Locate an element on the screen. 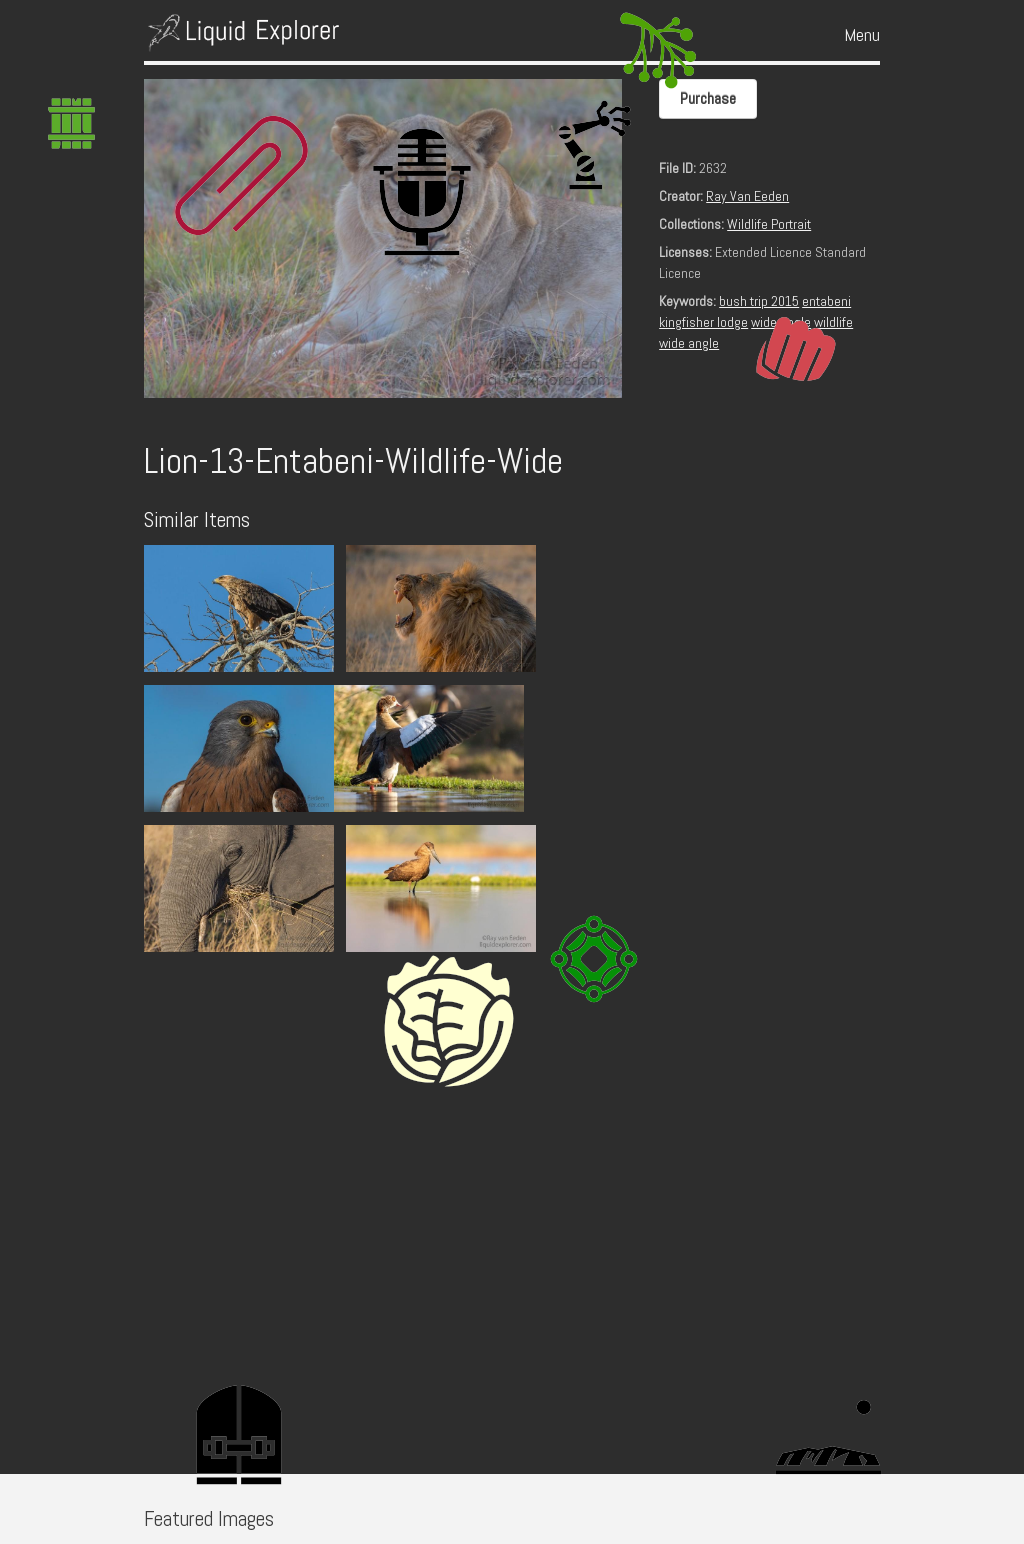  cabbage vegetable item in a farming or cooking game is located at coordinates (449, 1021).